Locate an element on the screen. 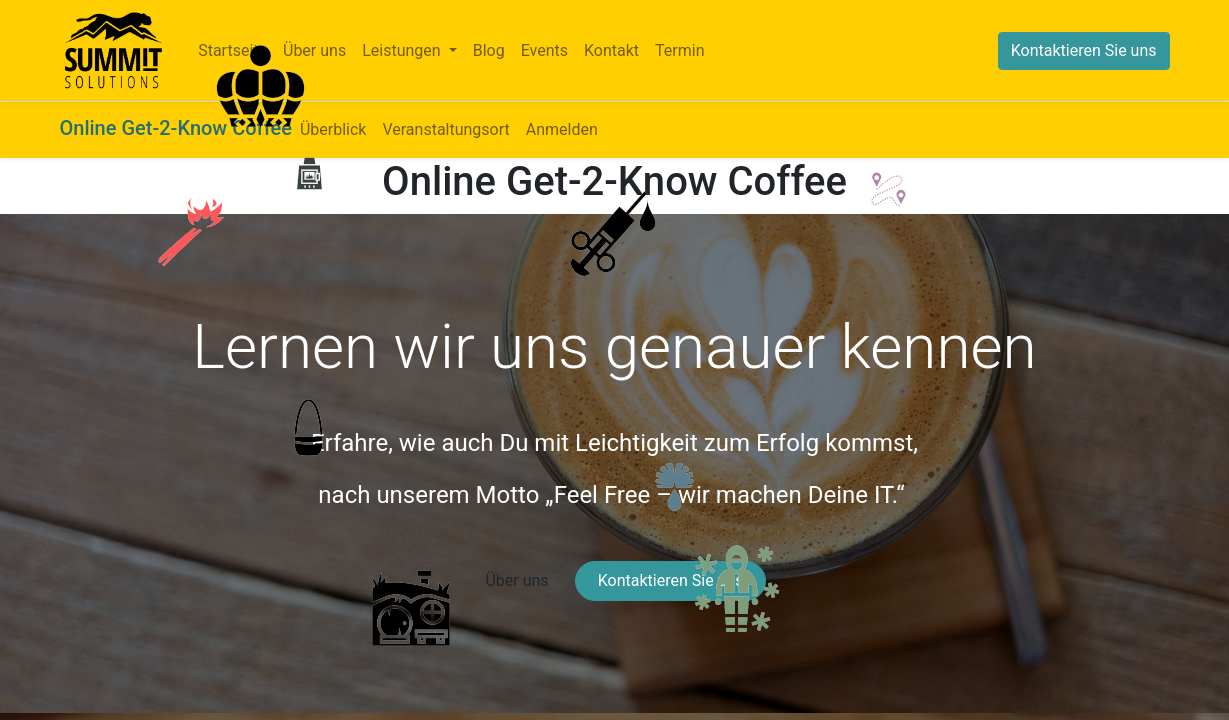  indicates a medical test or blood sample is located at coordinates (613, 233).